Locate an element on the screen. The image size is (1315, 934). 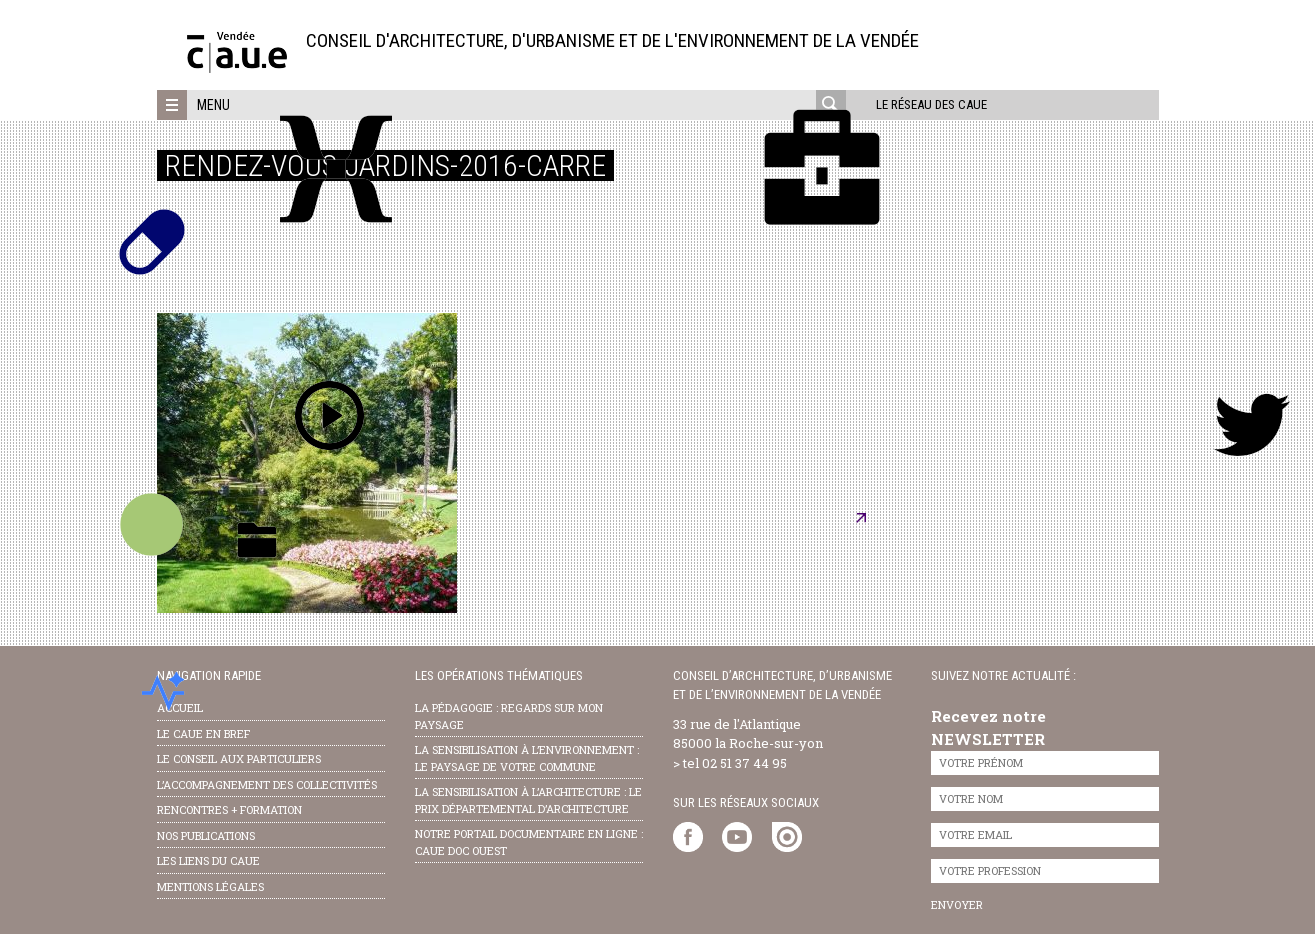
open folder to view files is located at coordinates (257, 540).